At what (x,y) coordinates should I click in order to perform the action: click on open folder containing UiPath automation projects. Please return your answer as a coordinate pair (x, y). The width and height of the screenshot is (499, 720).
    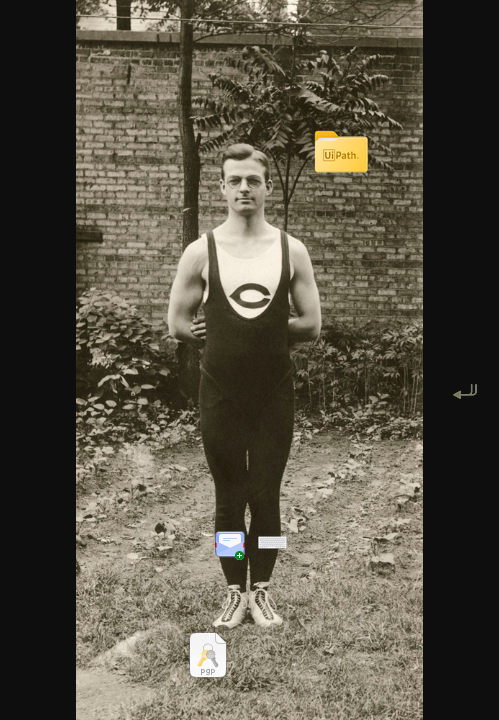
    Looking at the image, I should click on (341, 153).